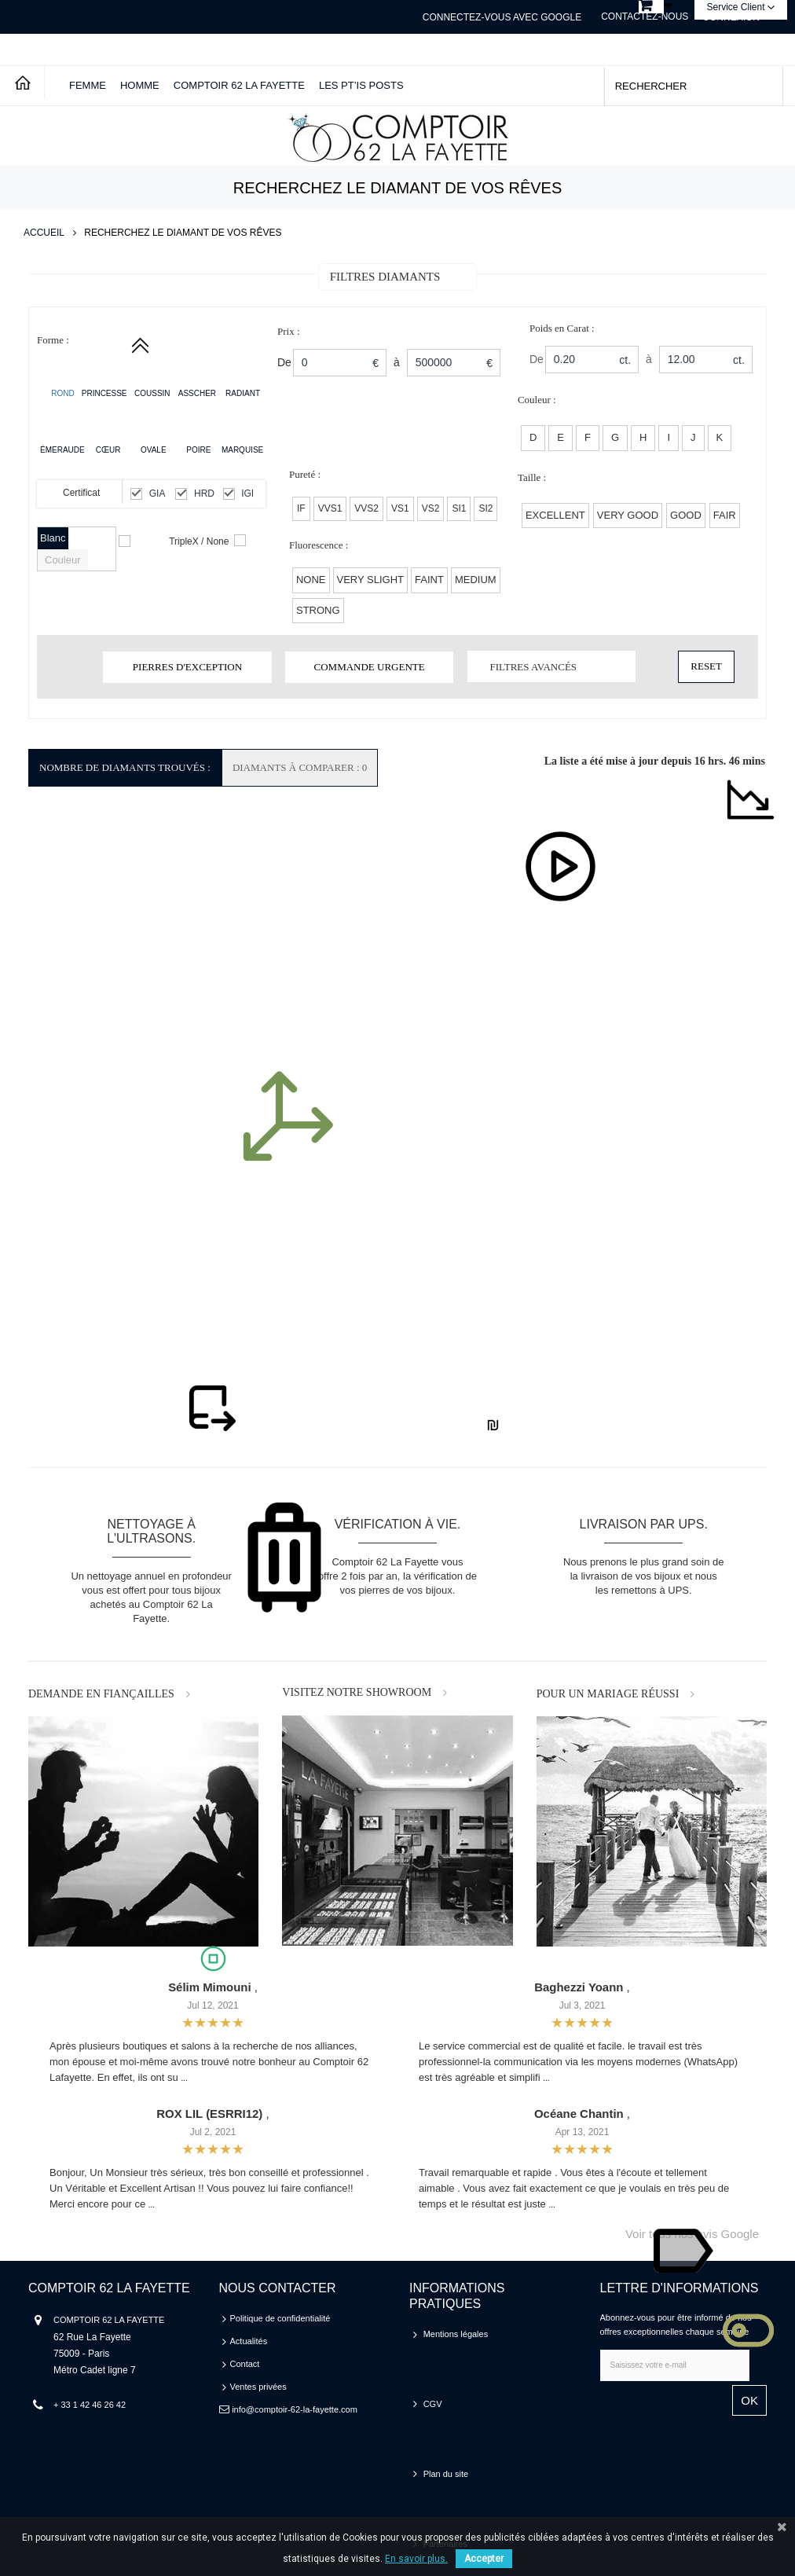 The image size is (795, 2576). What do you see at coordinates (560, 866) in the screenshot?
I see `play media or video content` at bounding box center [560, 866].